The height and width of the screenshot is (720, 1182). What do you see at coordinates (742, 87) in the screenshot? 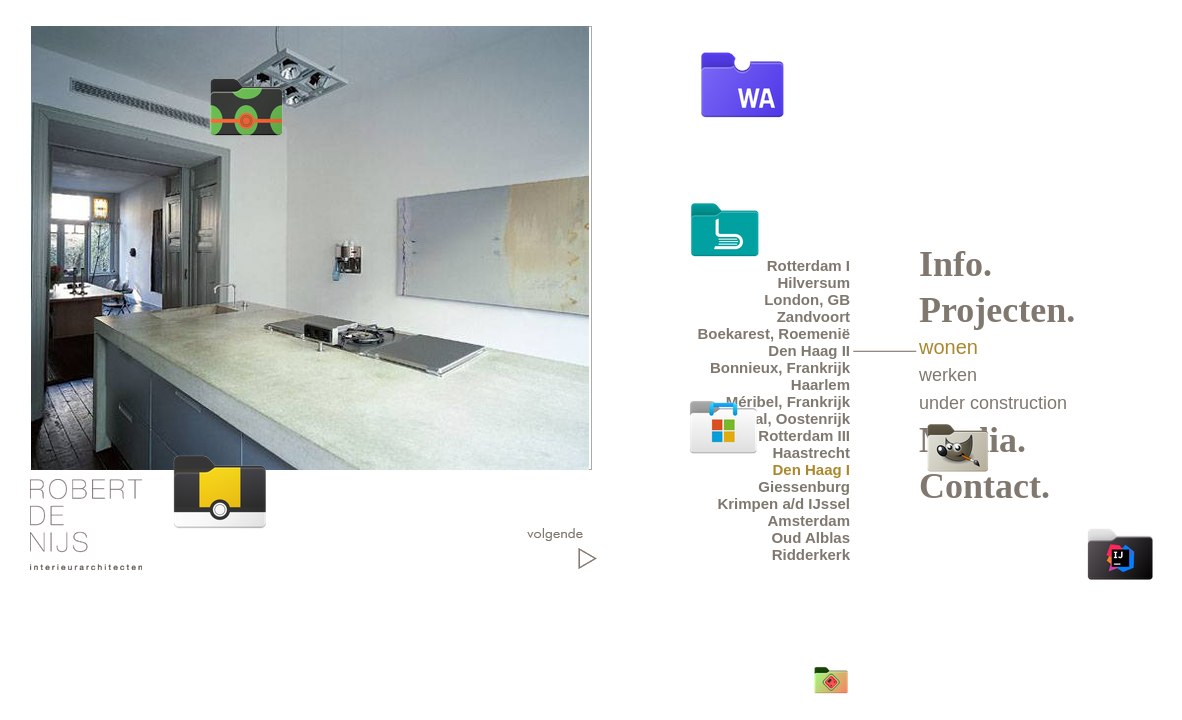
I see `folder containing webassembly project files` at bounding box center [742, 87].